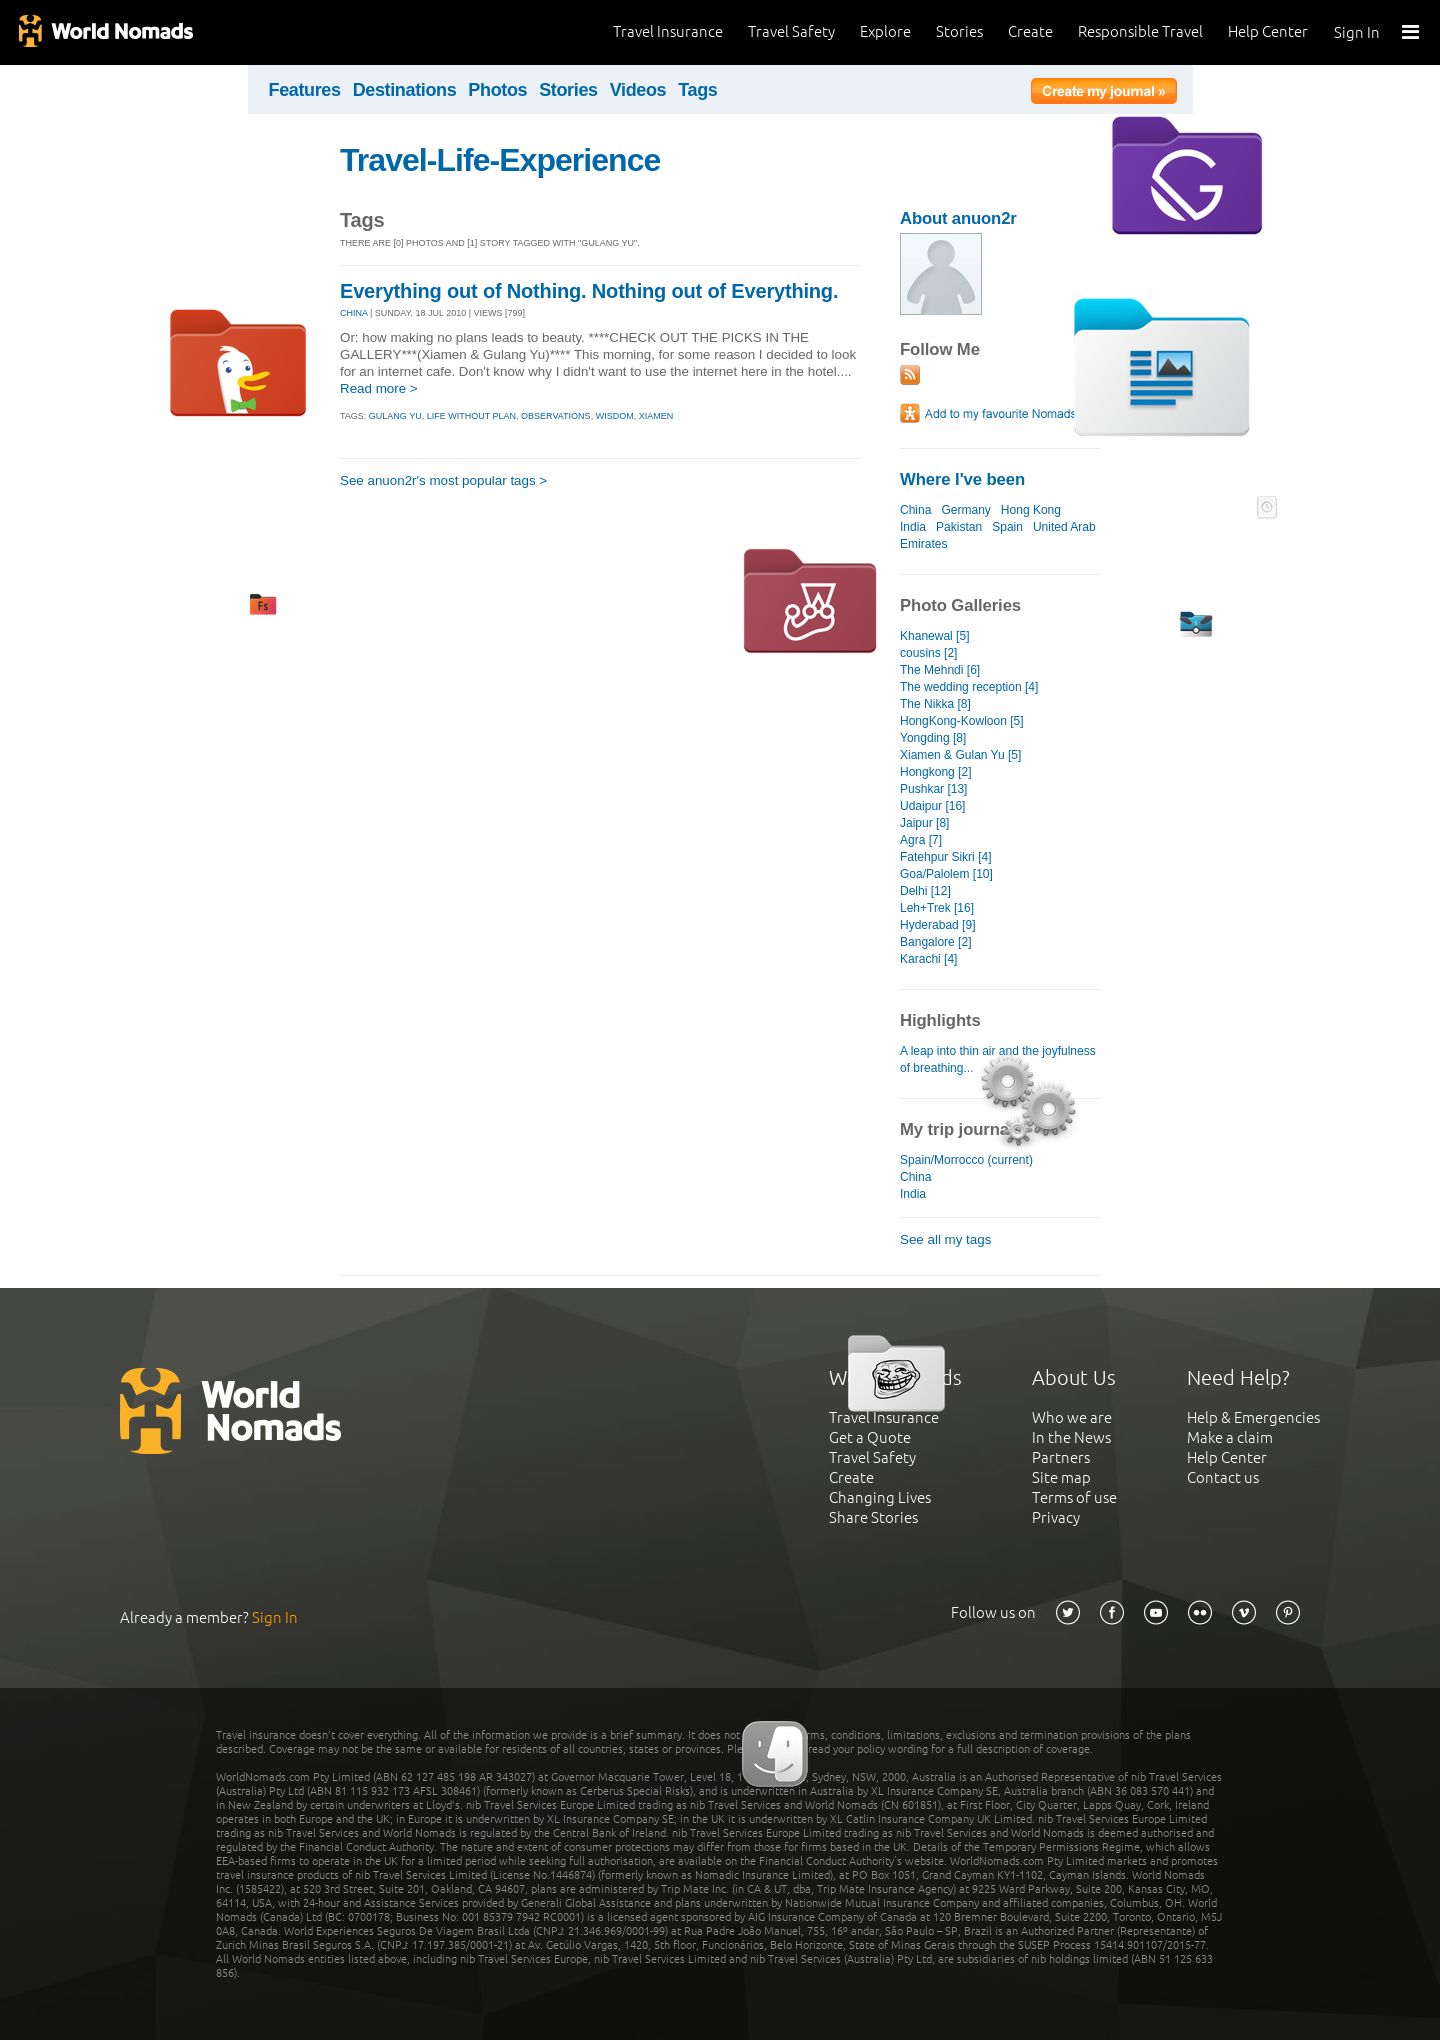  Describe the element at coordinates (1186, 179) in the screenshot. I see `folder containing Gatsby project files` at that location.